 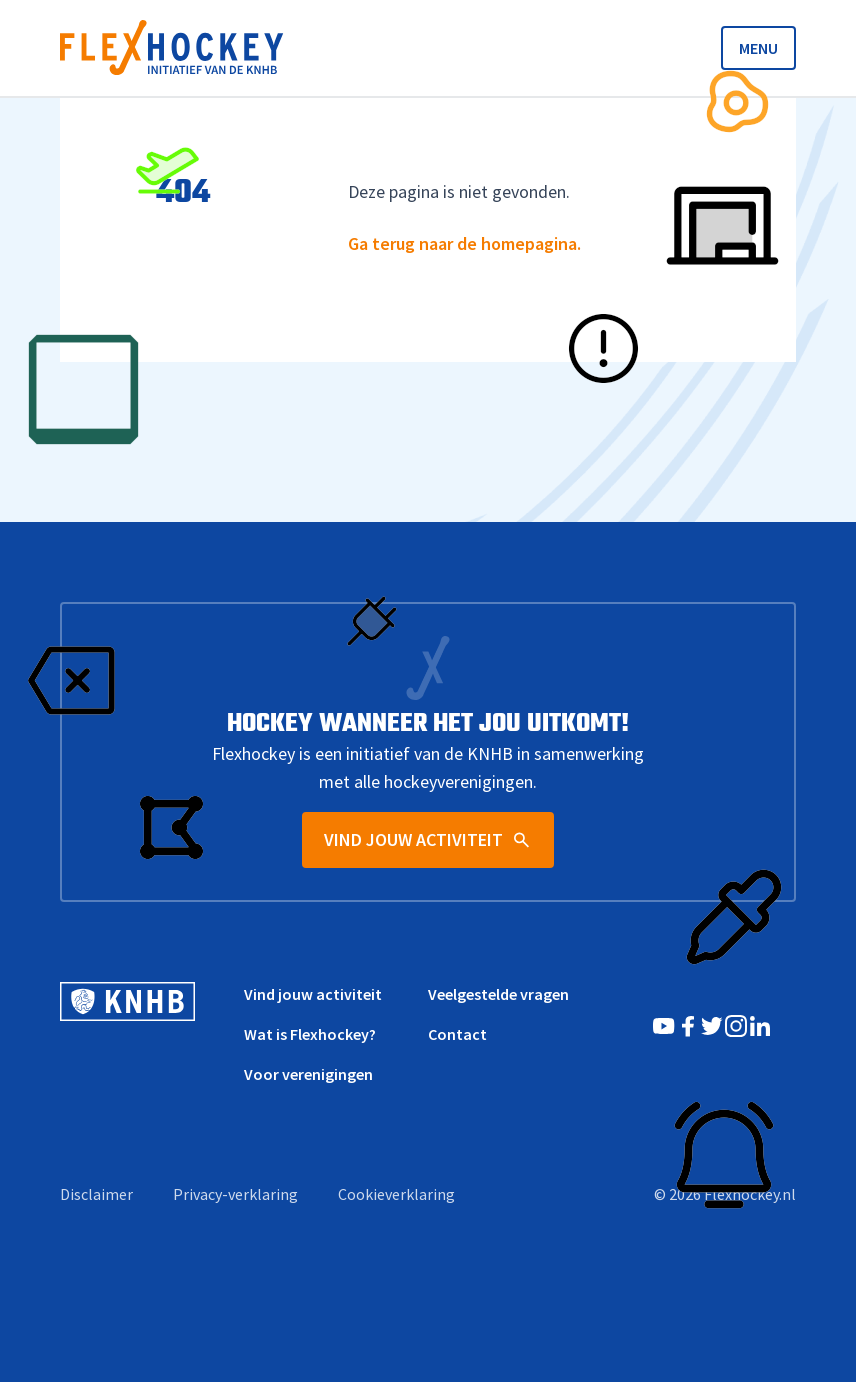 I want to click on pick a color from the screen, so click(x=734, y=917).